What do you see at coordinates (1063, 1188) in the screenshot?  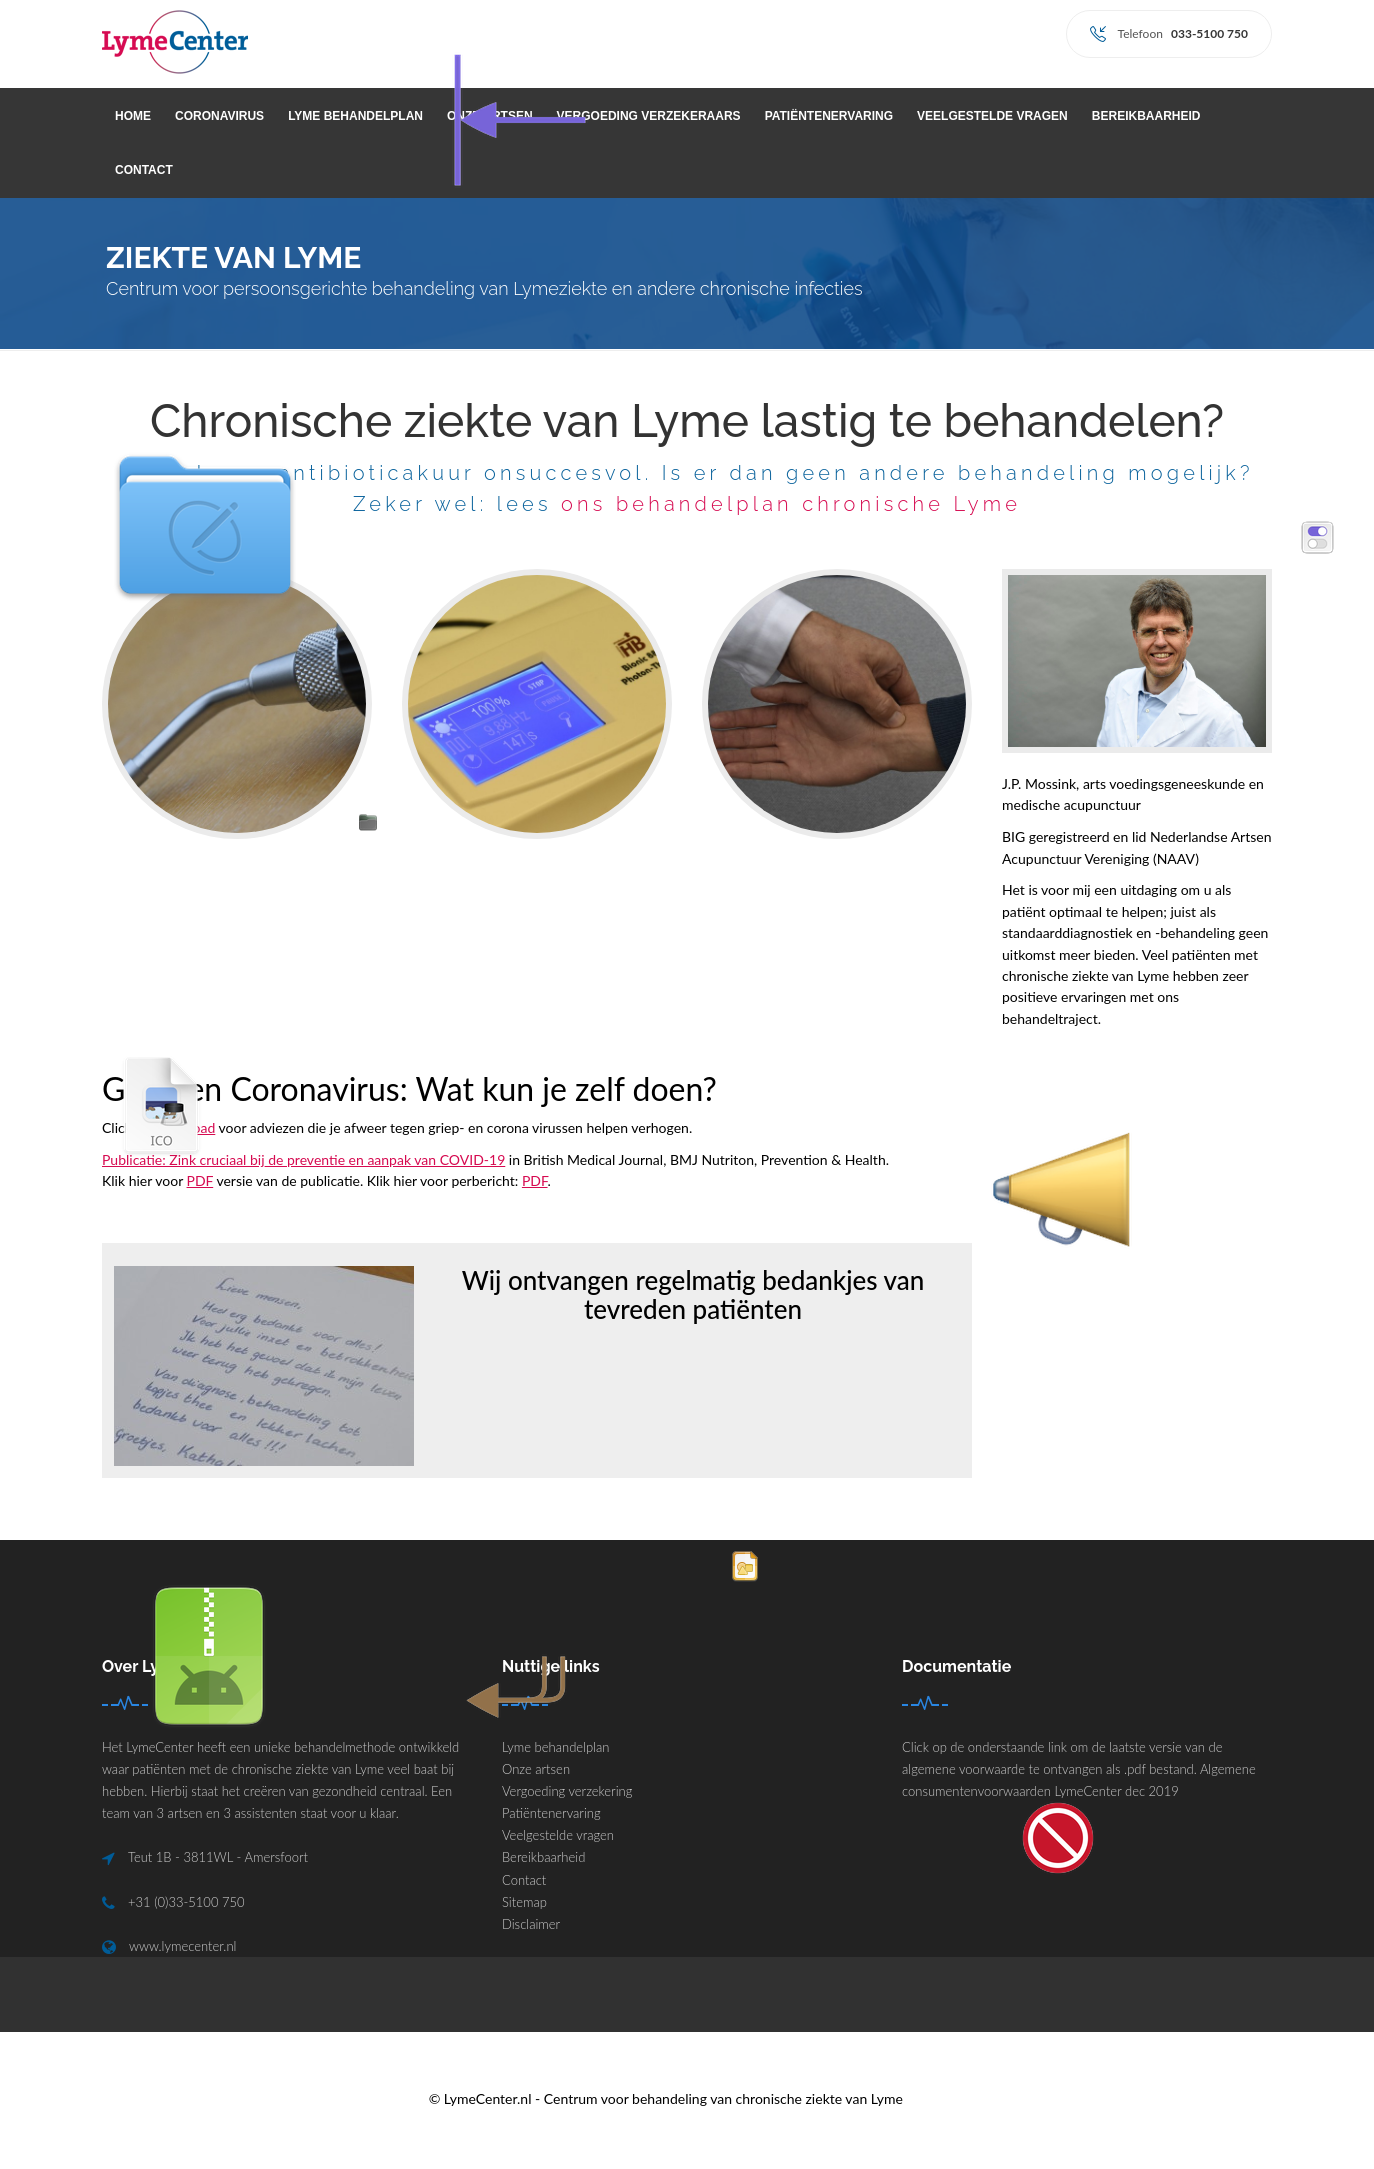 I see `access automator actions or workflows` at bounding box center [1063, 1188].